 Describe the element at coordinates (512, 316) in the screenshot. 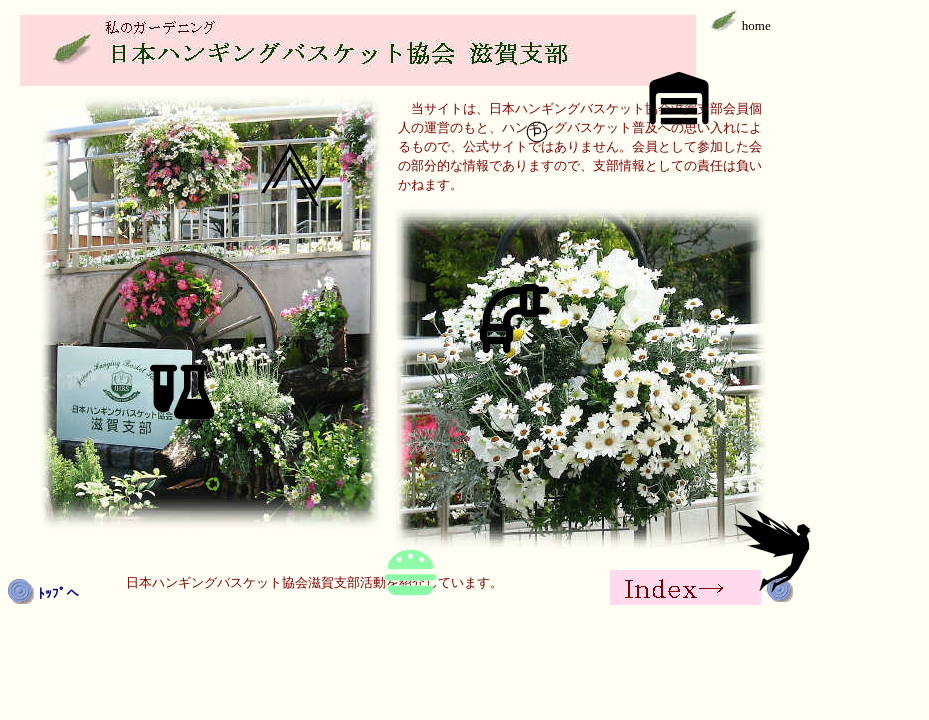

I see `plumbing or pipe-related settings` at that location.